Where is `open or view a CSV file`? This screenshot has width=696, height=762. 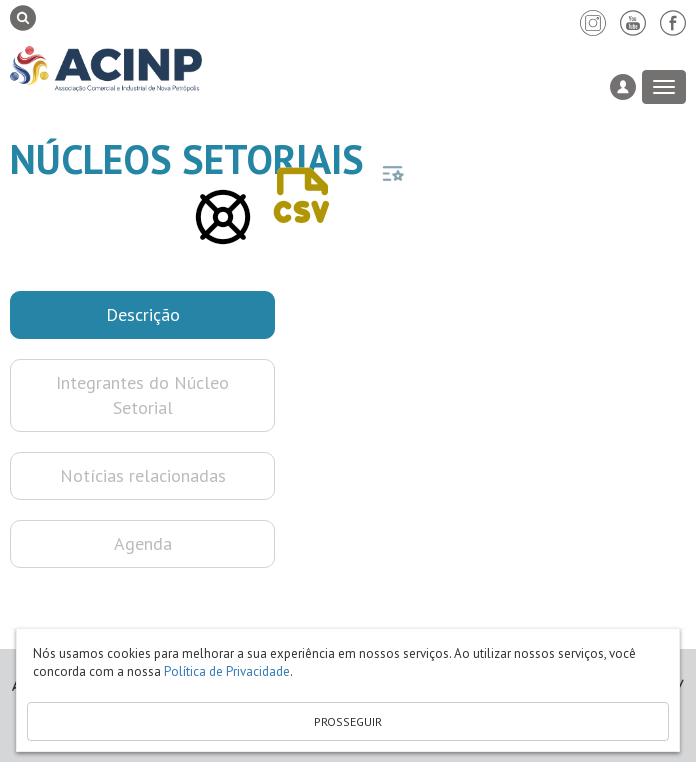
open or view a CSV file is located at coordinates (302, 197).